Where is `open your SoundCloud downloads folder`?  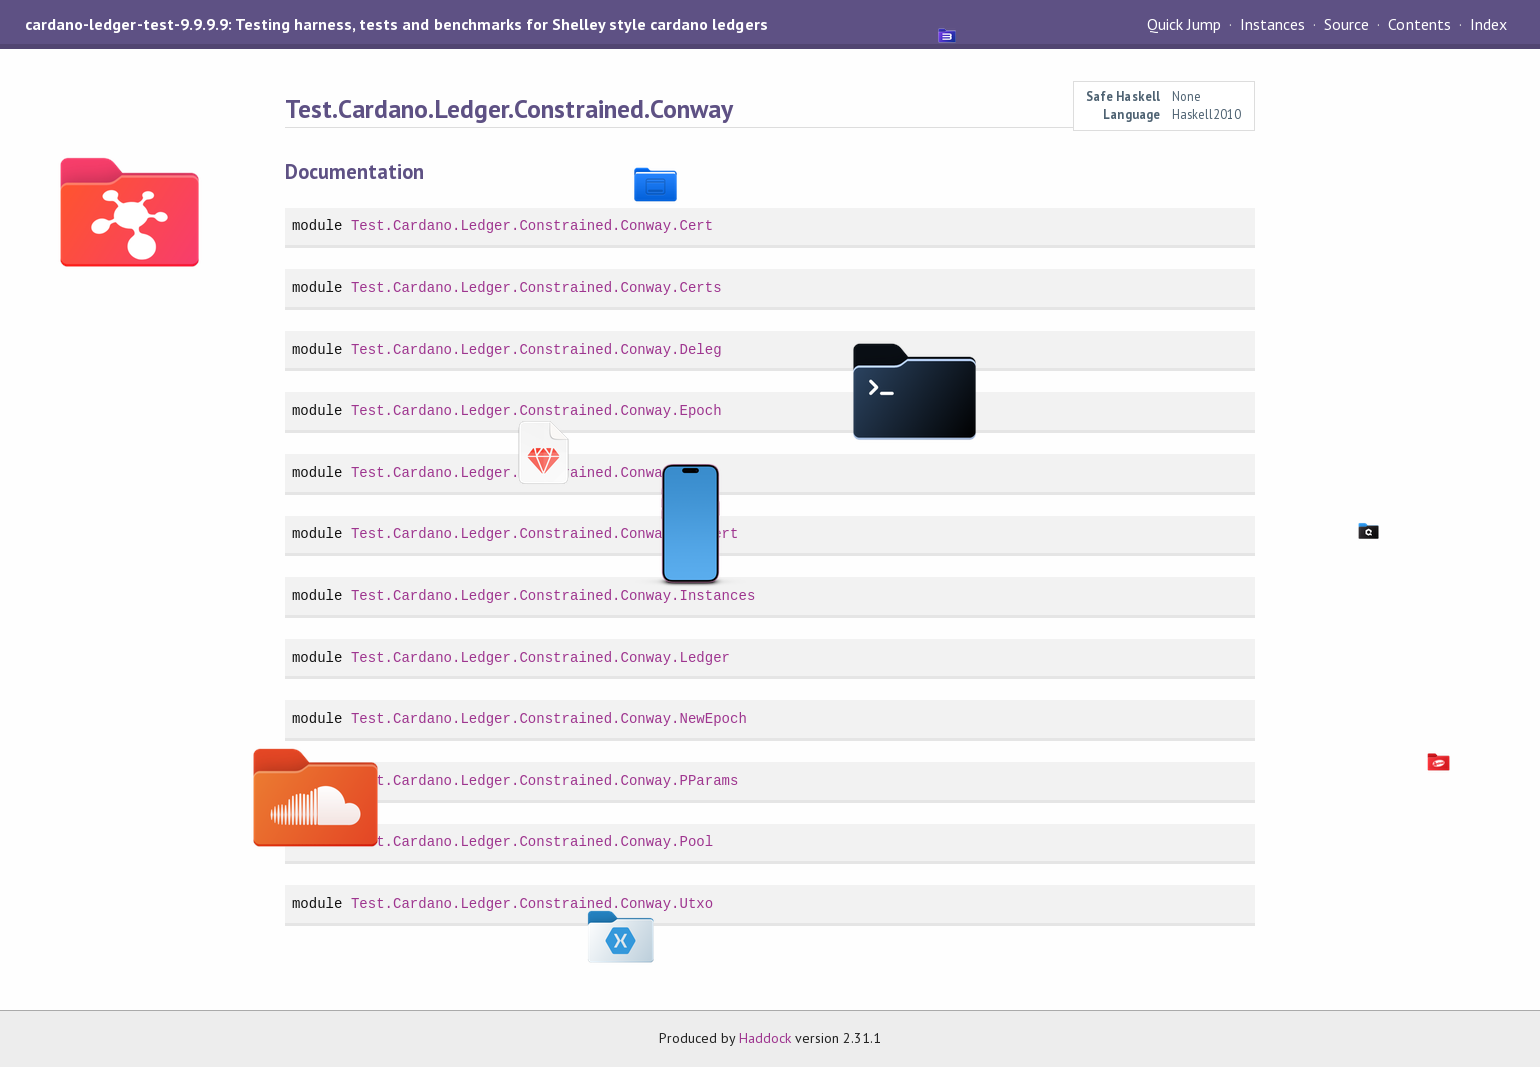
open your SoundCloud downloads folder is located at coordinates (315, 801).